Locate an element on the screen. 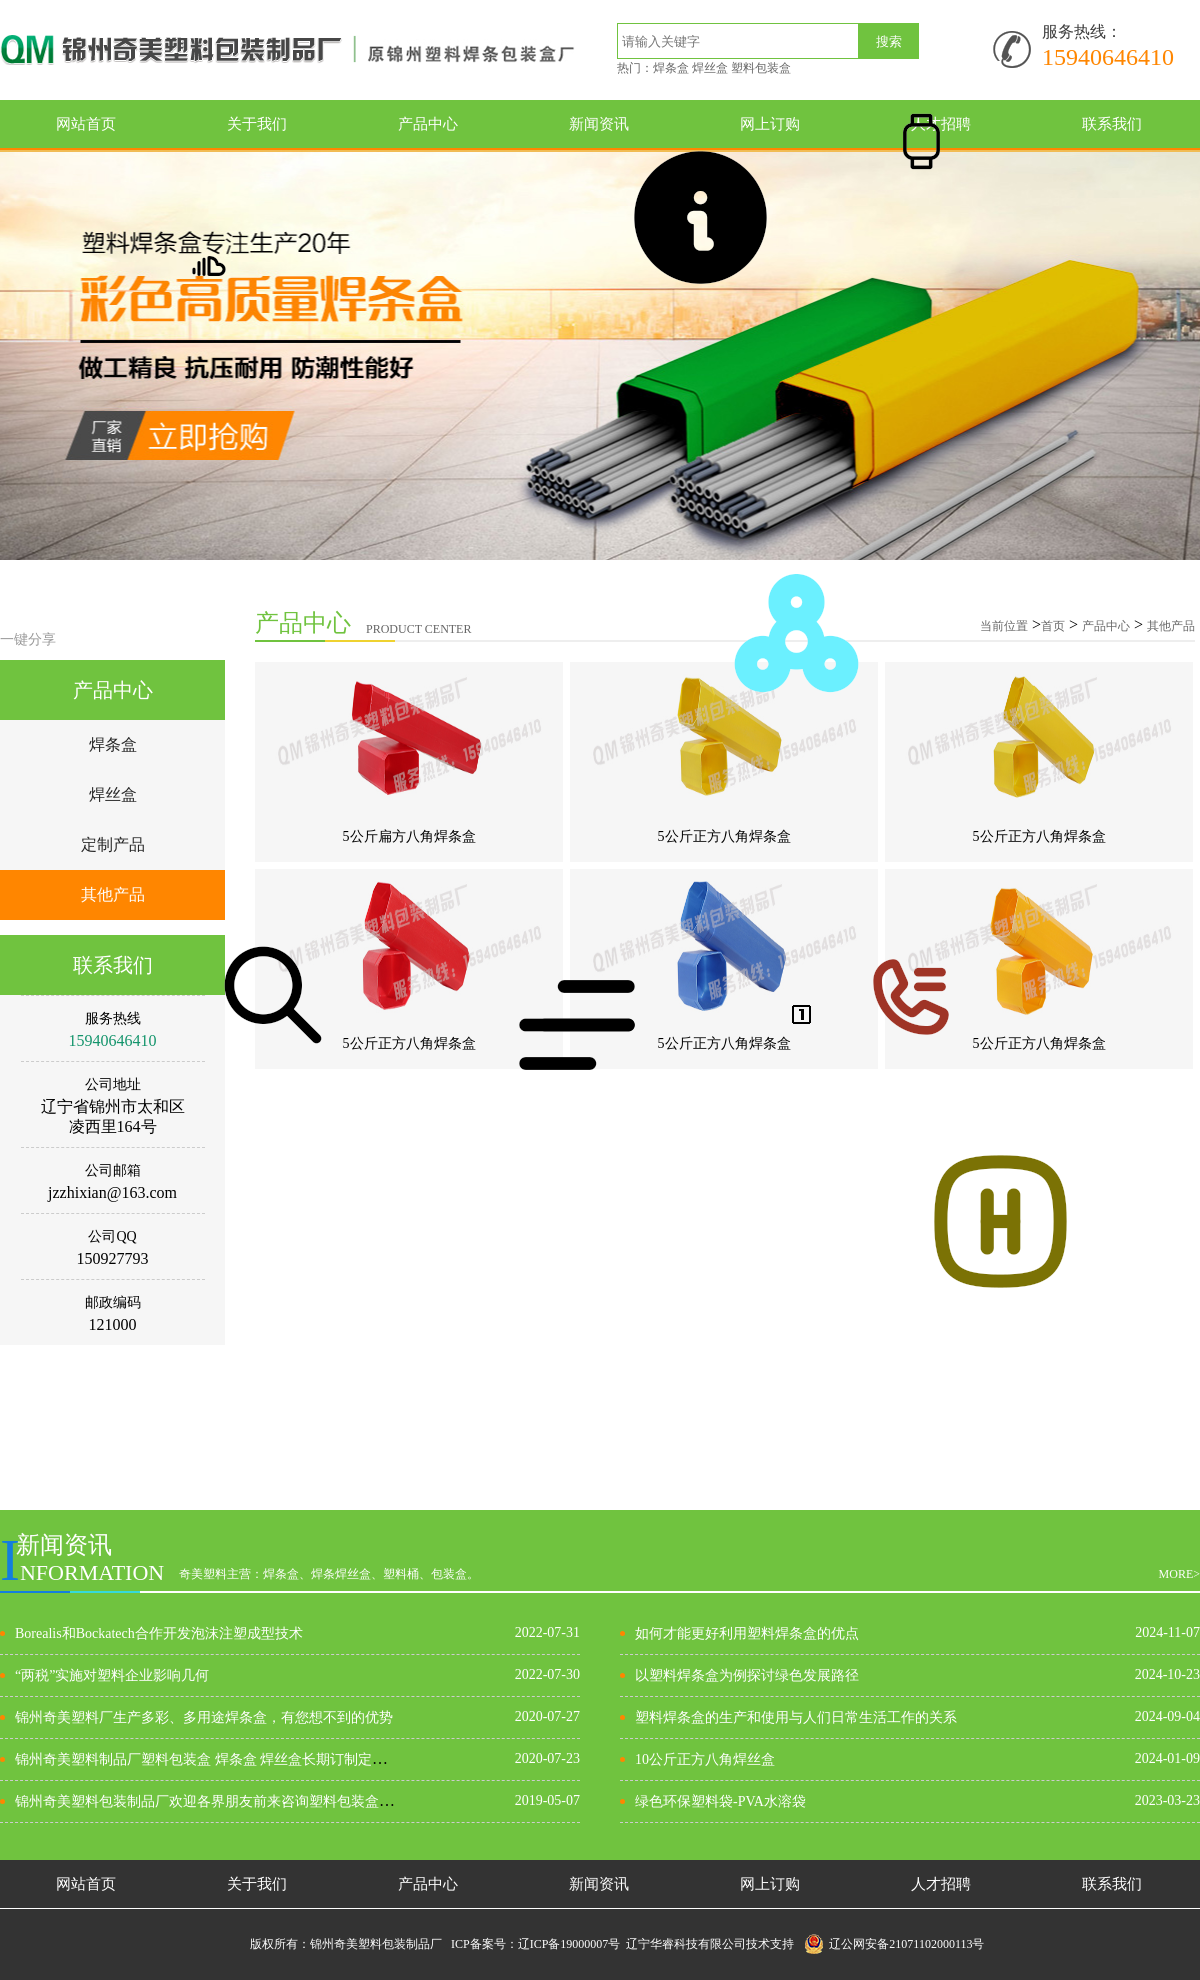  open navigation menu is located at coordinates (577, 1025).